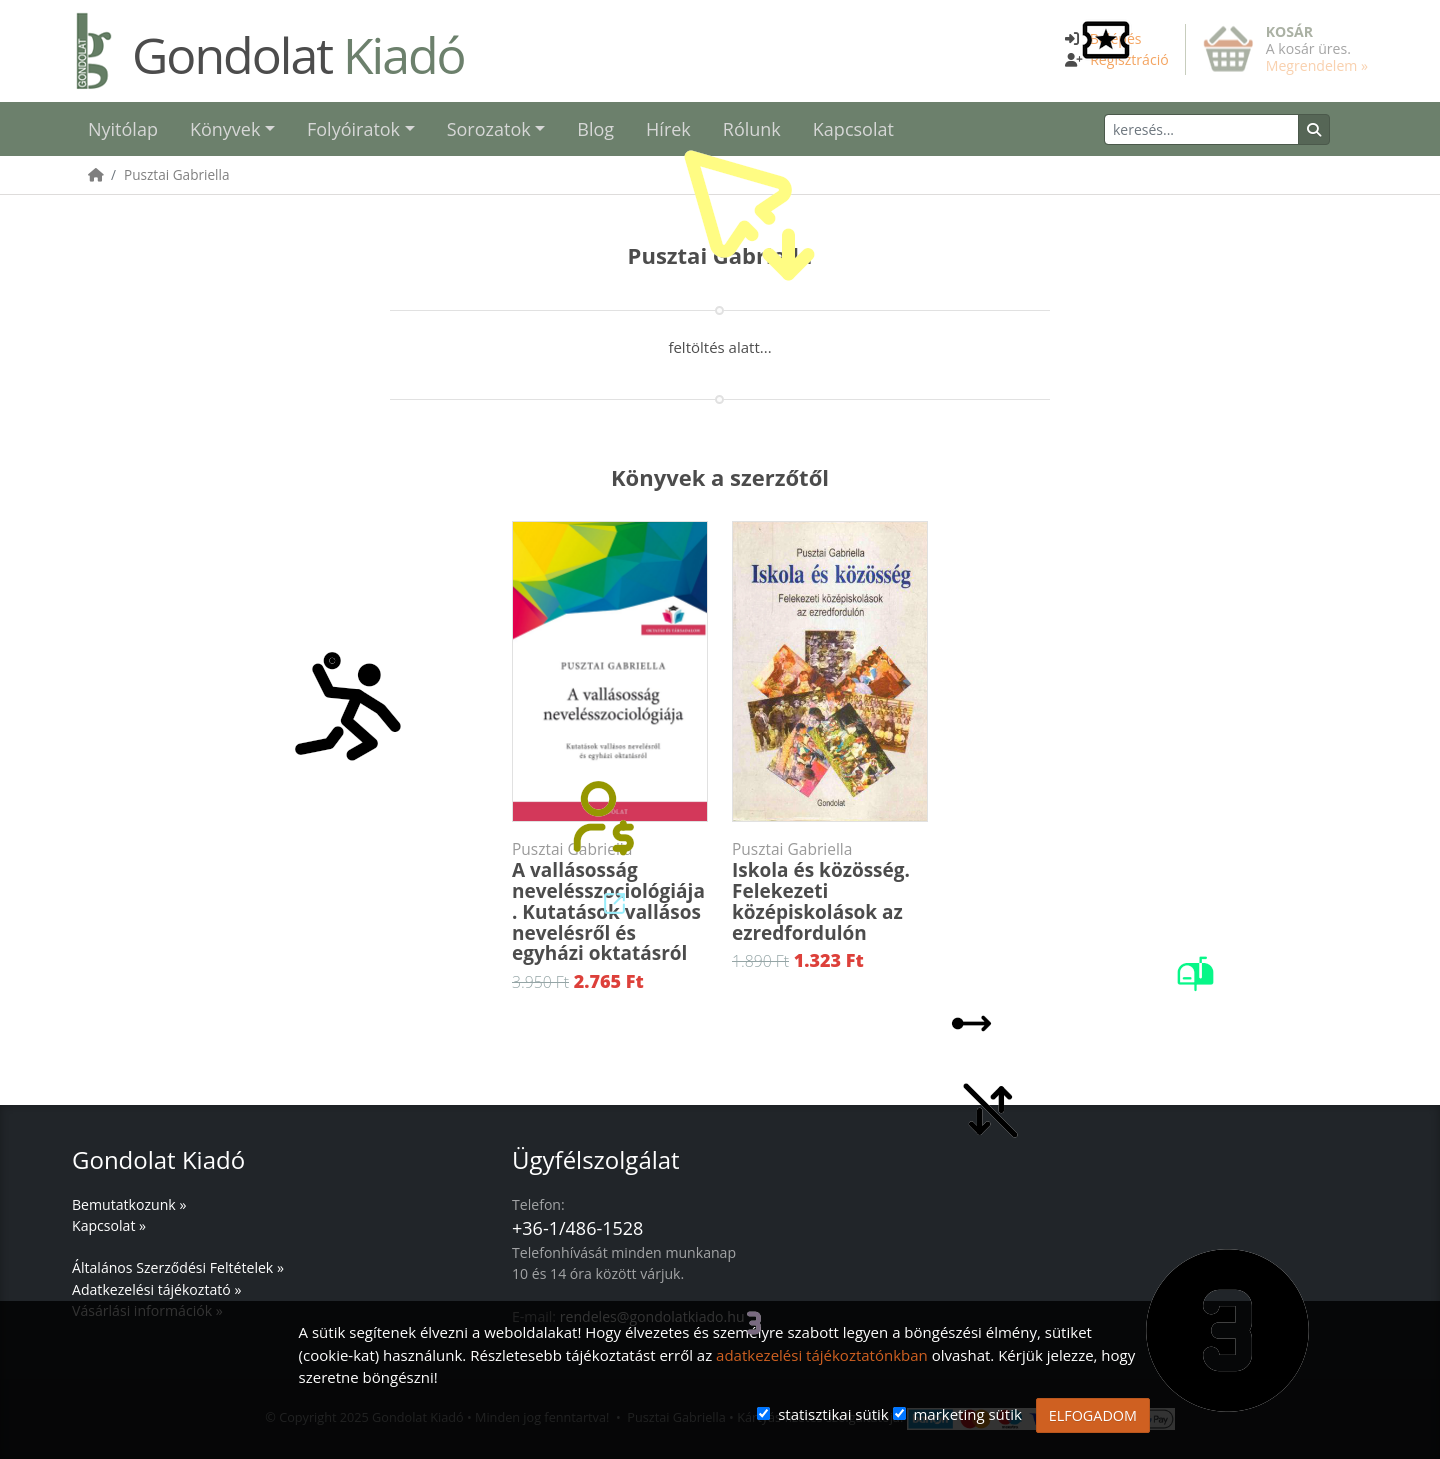 The height and width of the screenshot is (1459, 1440). Describe the element at coordinates (990, 1110) in the screenshot. I see `mobile data is disabled` at that location.